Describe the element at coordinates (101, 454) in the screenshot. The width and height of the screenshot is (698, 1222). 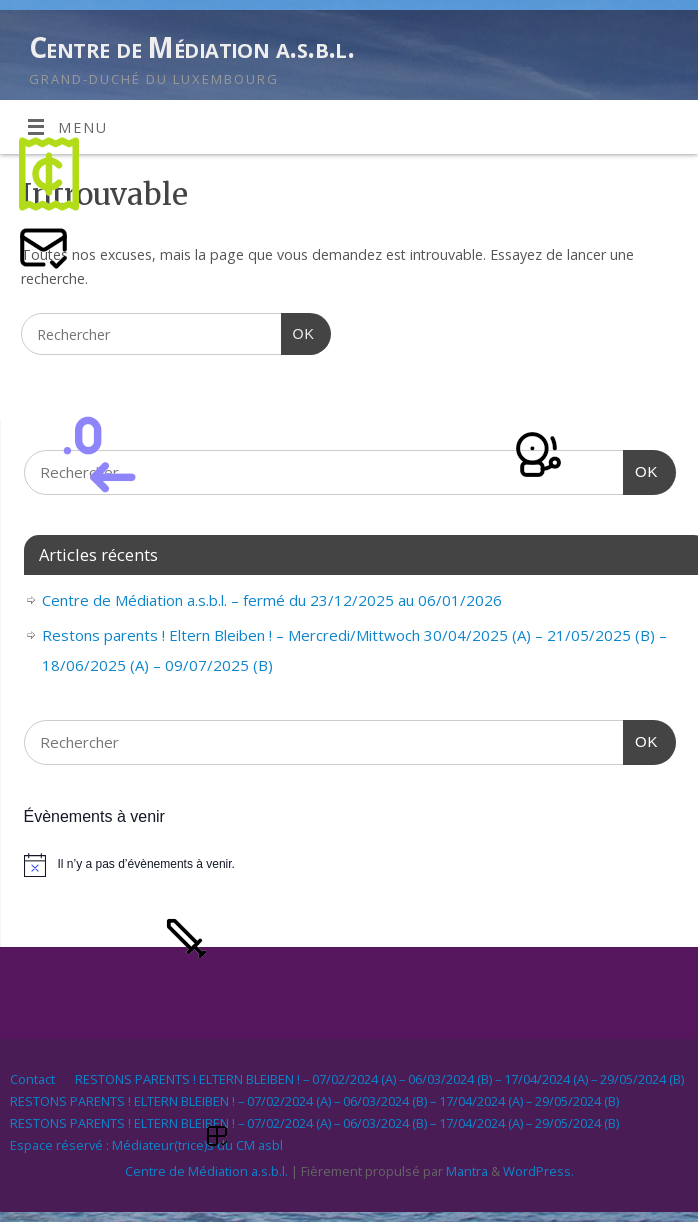
I see `decrease decimal places in number formatting` at that location.